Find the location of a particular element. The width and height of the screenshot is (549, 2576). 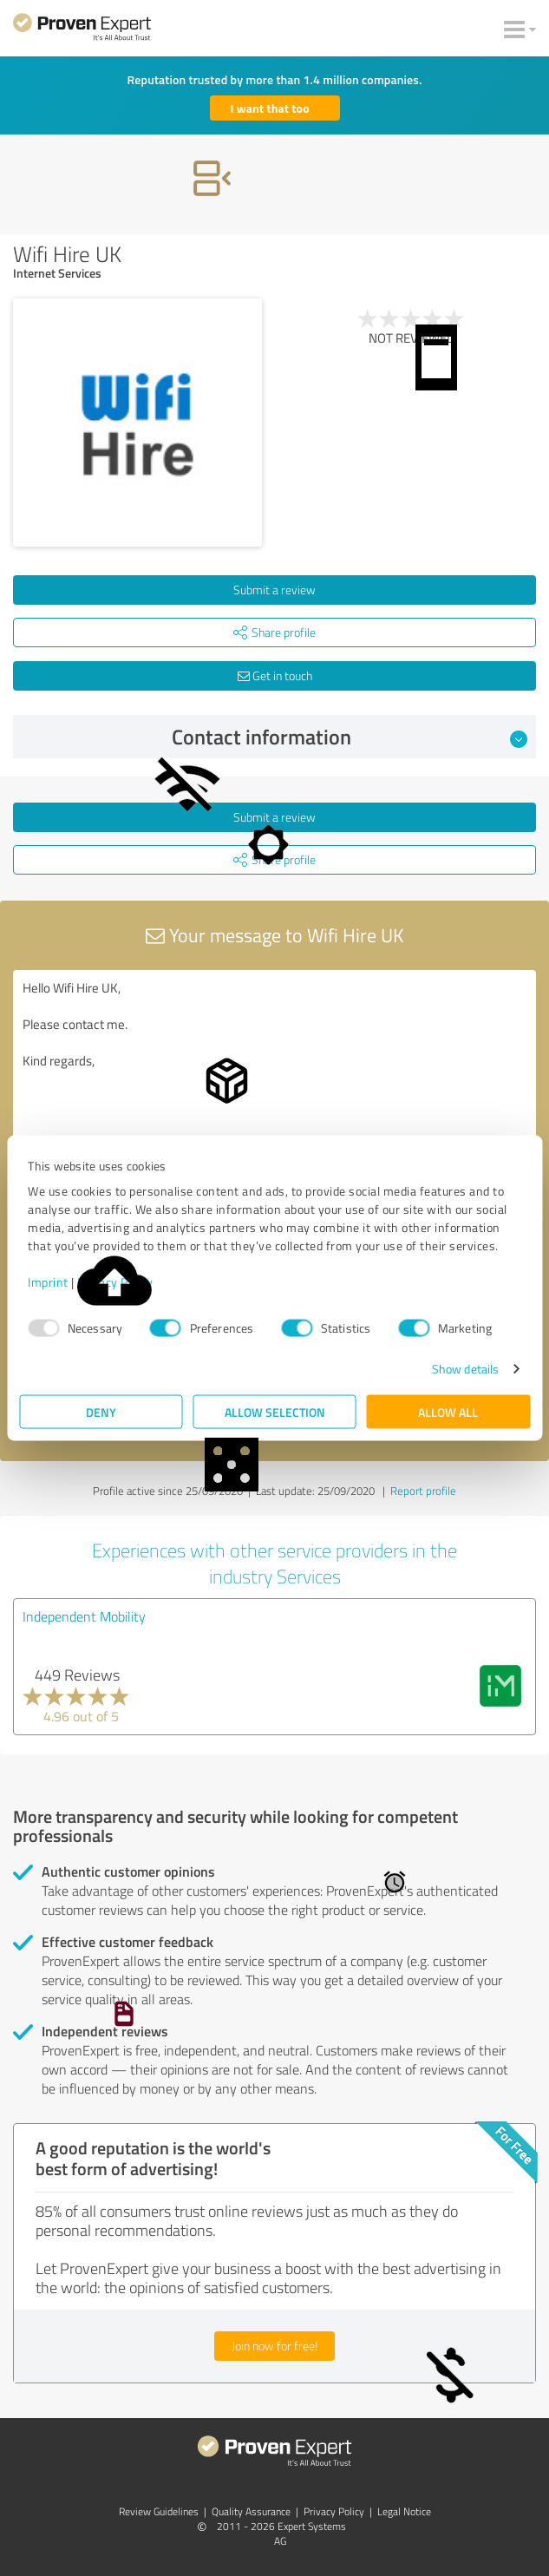

access casino or gambling games is located at coordinates (232, 1465).